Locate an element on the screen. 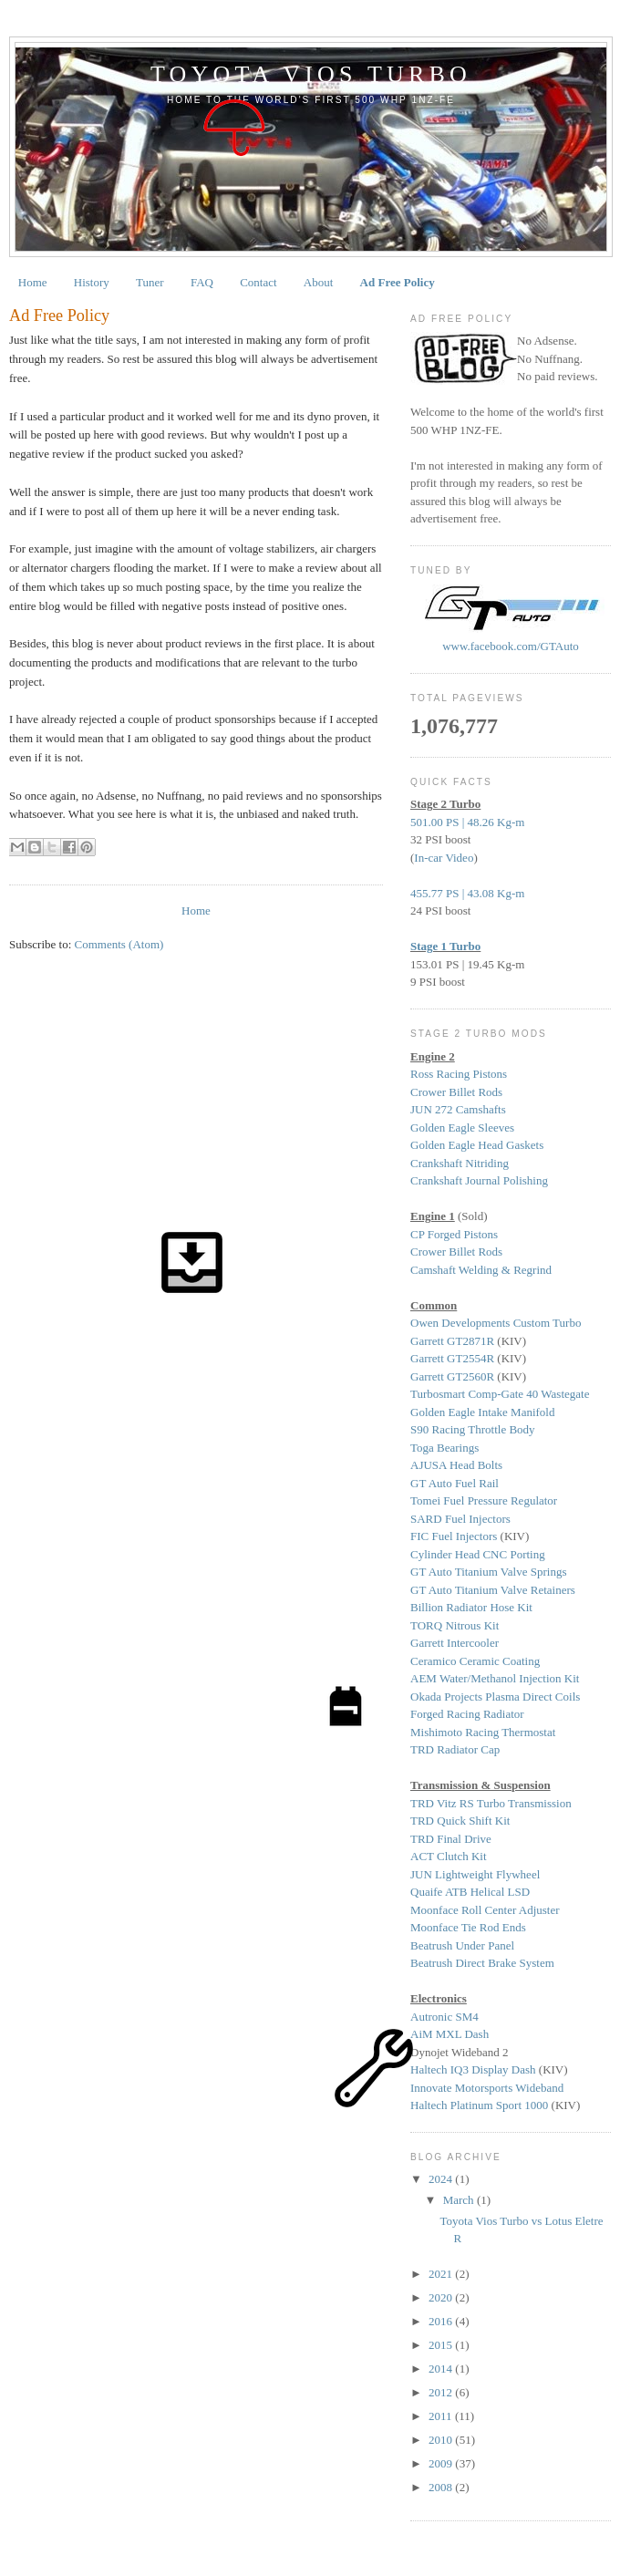 This screenshot has width=620, height=2576. access settings or configuration options is located at coordinates (374, 2068).